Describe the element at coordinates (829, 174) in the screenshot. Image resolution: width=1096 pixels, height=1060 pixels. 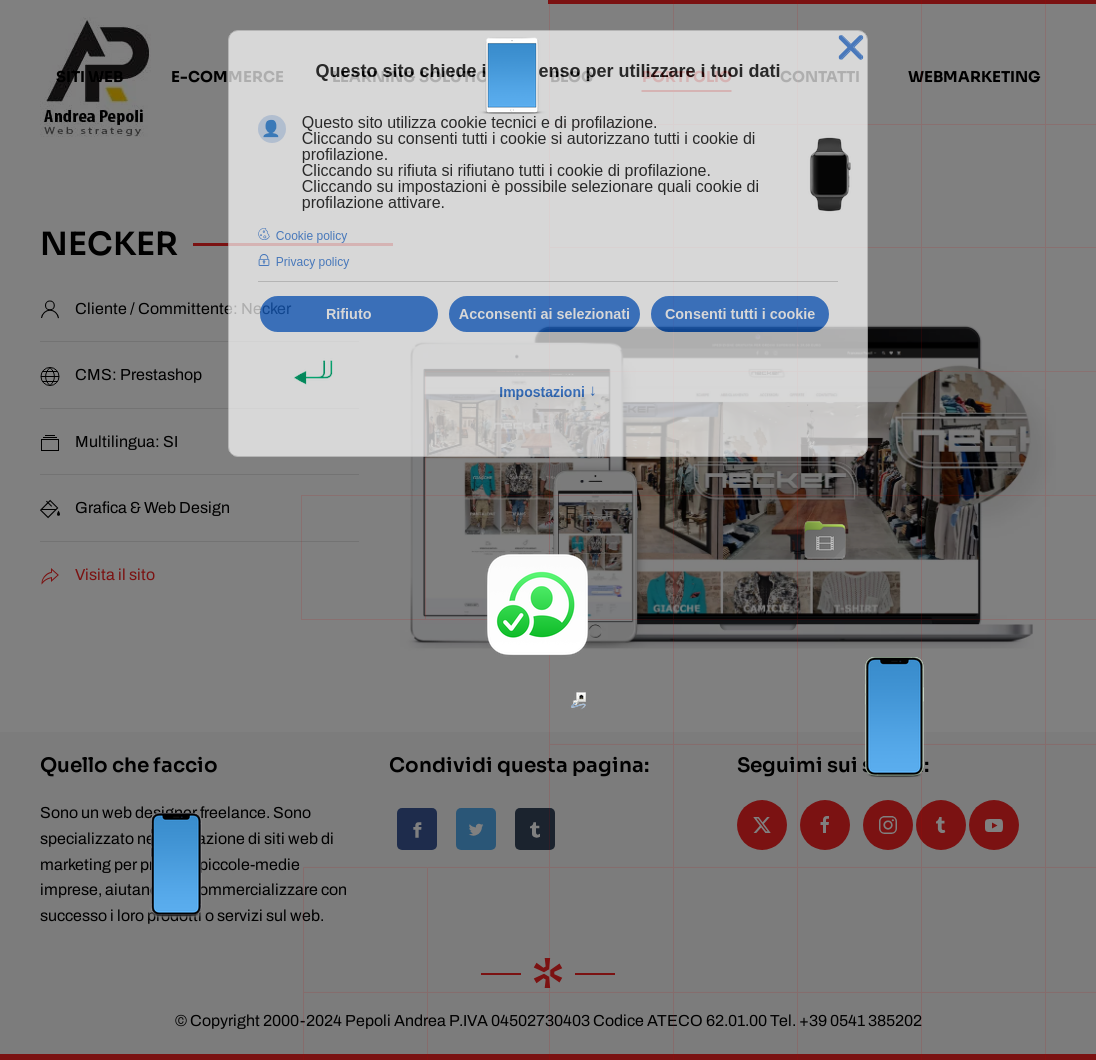
I see `apple watch device icon` at that location.